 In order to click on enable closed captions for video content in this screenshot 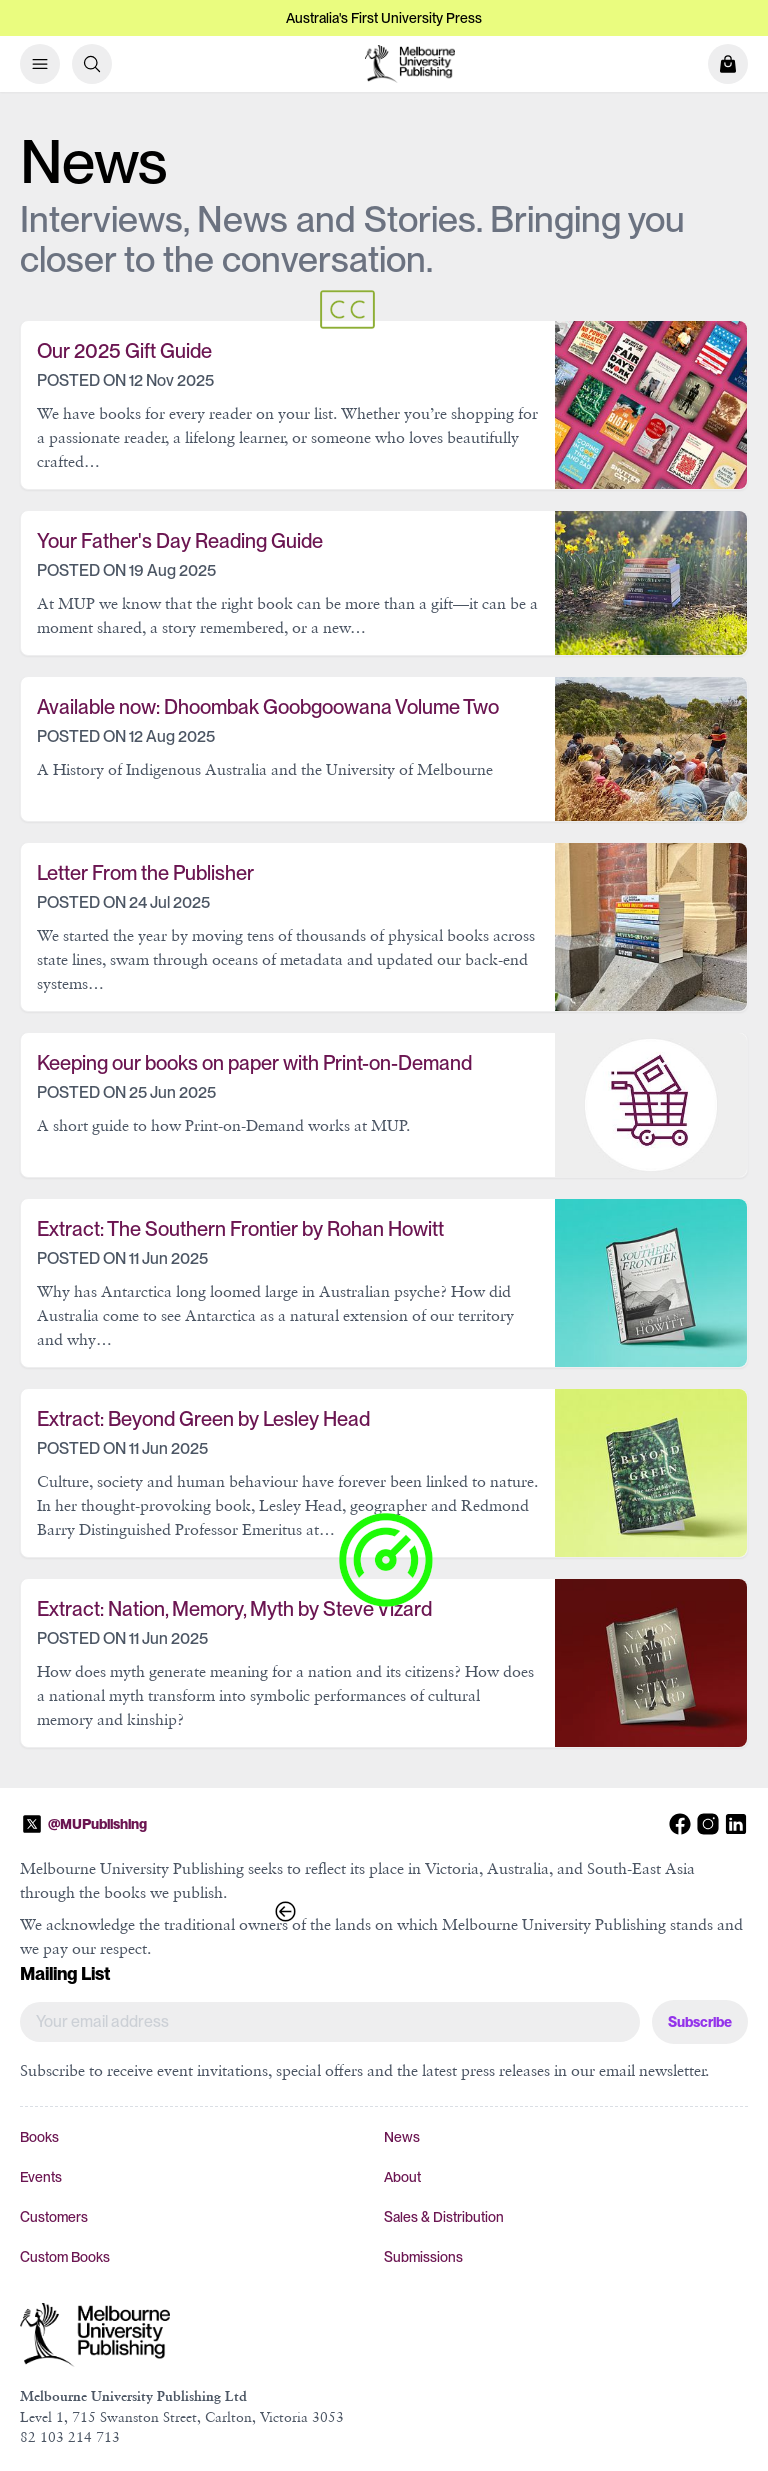, I will do `click(347, 309)`.